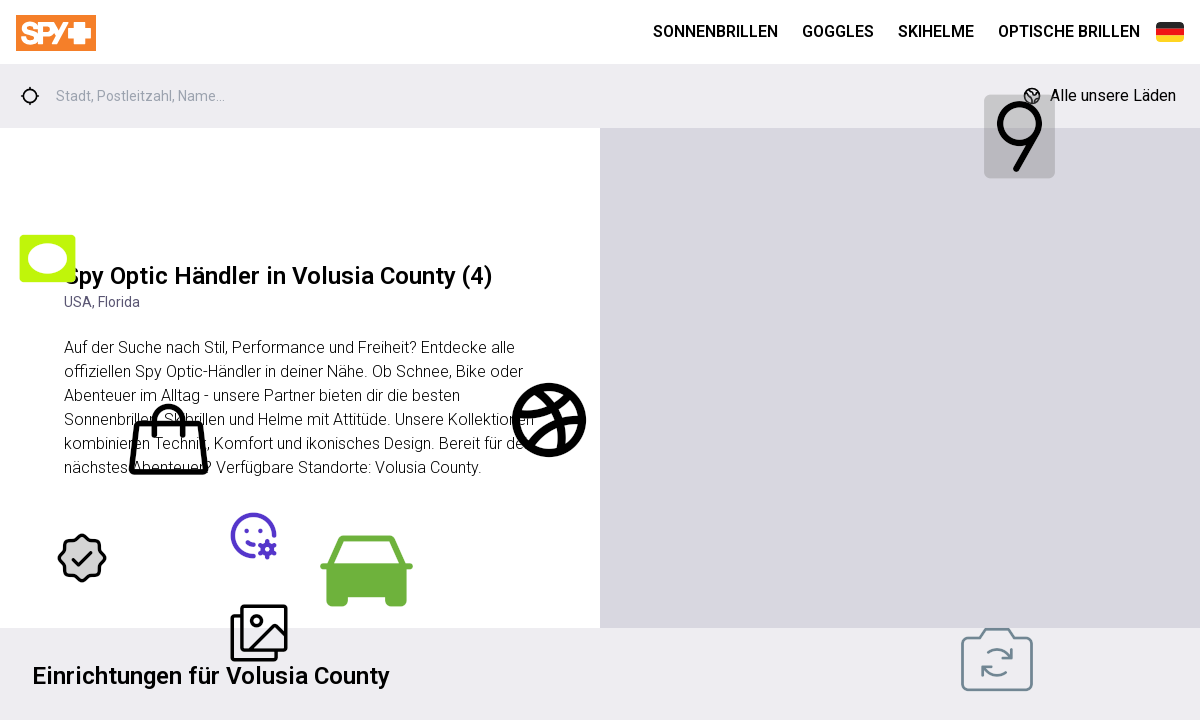 This screenshot has width=1200, height=720. What do you see at coordinates (47, 258) in the screenshot?
I see `apply vignette effect to image` at bounding box center [47, 258].